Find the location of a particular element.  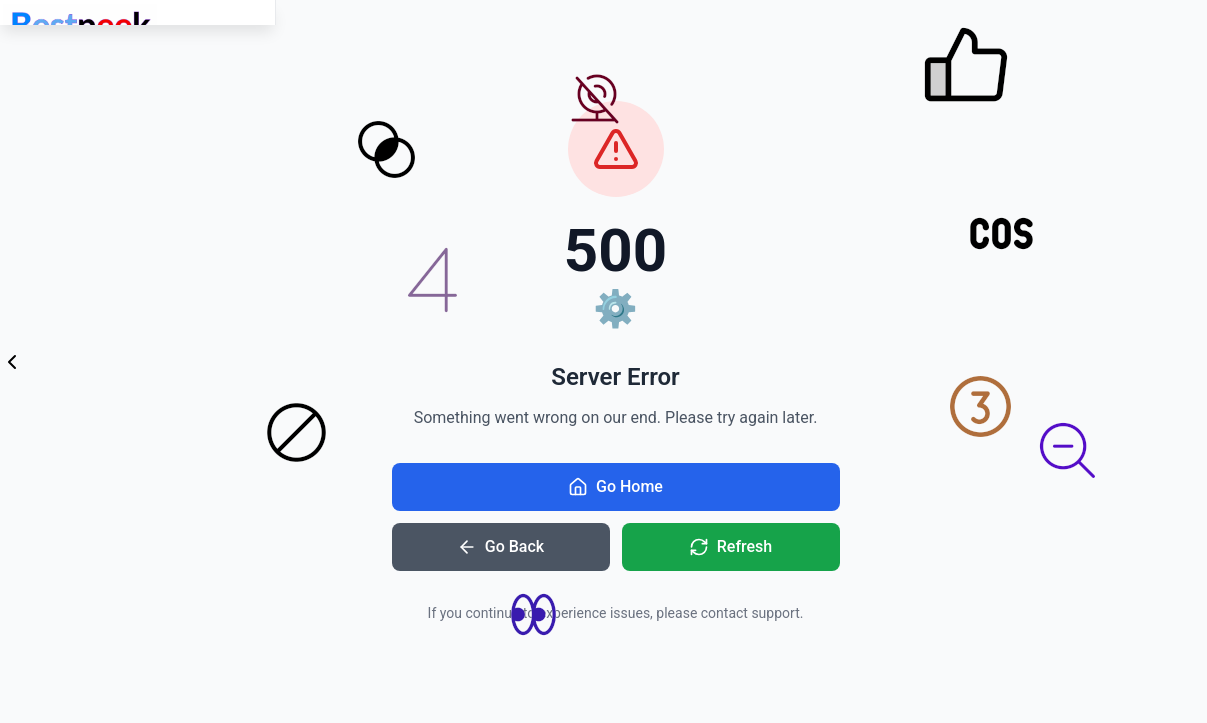

zoom out is located at coordinates (1067, 450).